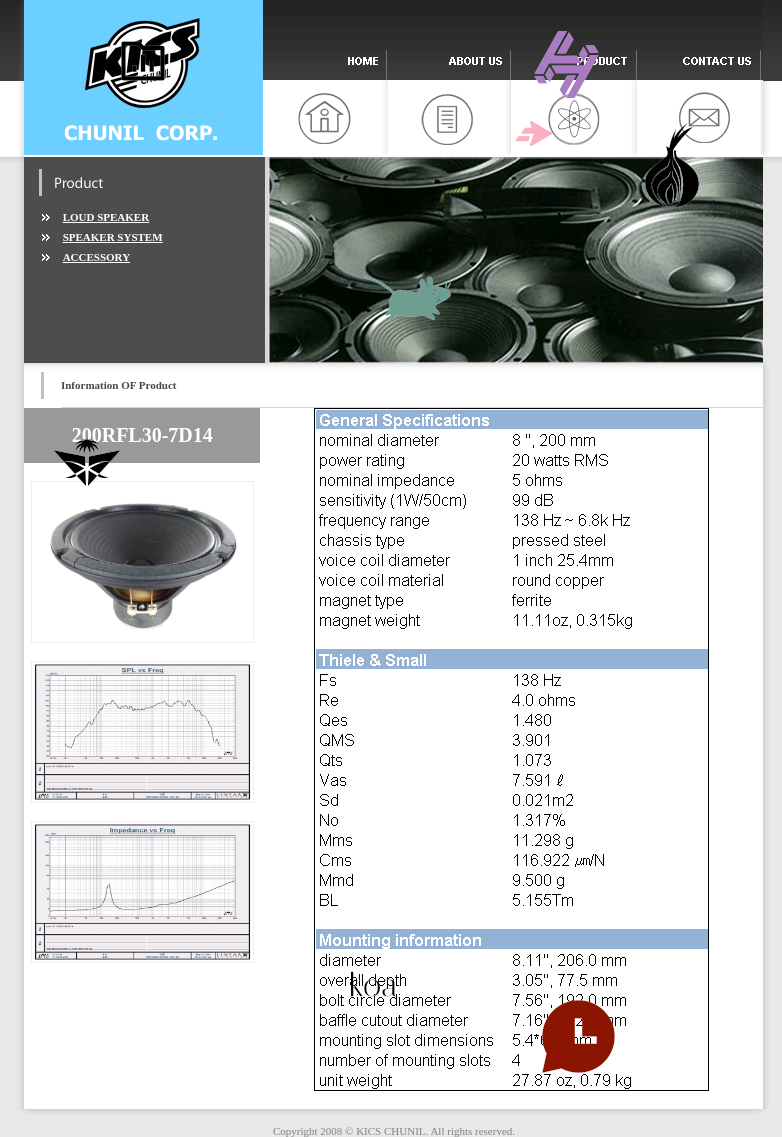  What do you see at coordinates (87, 462) in the screenshot?
I see `navigate to Saudia Airlines website or app` at bounding box center [87, 462].